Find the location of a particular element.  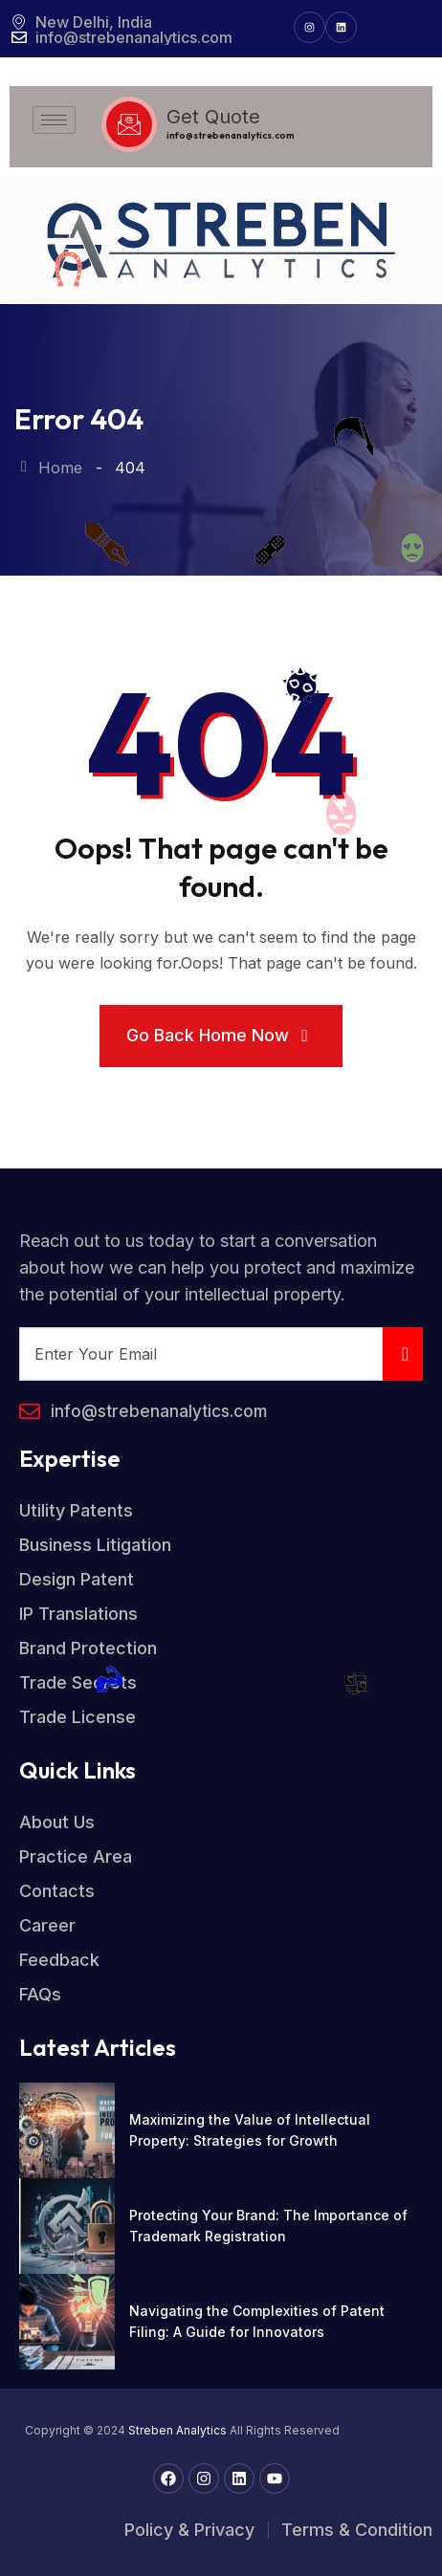

access first aid or medical settings is located at coordinates (270, 550).